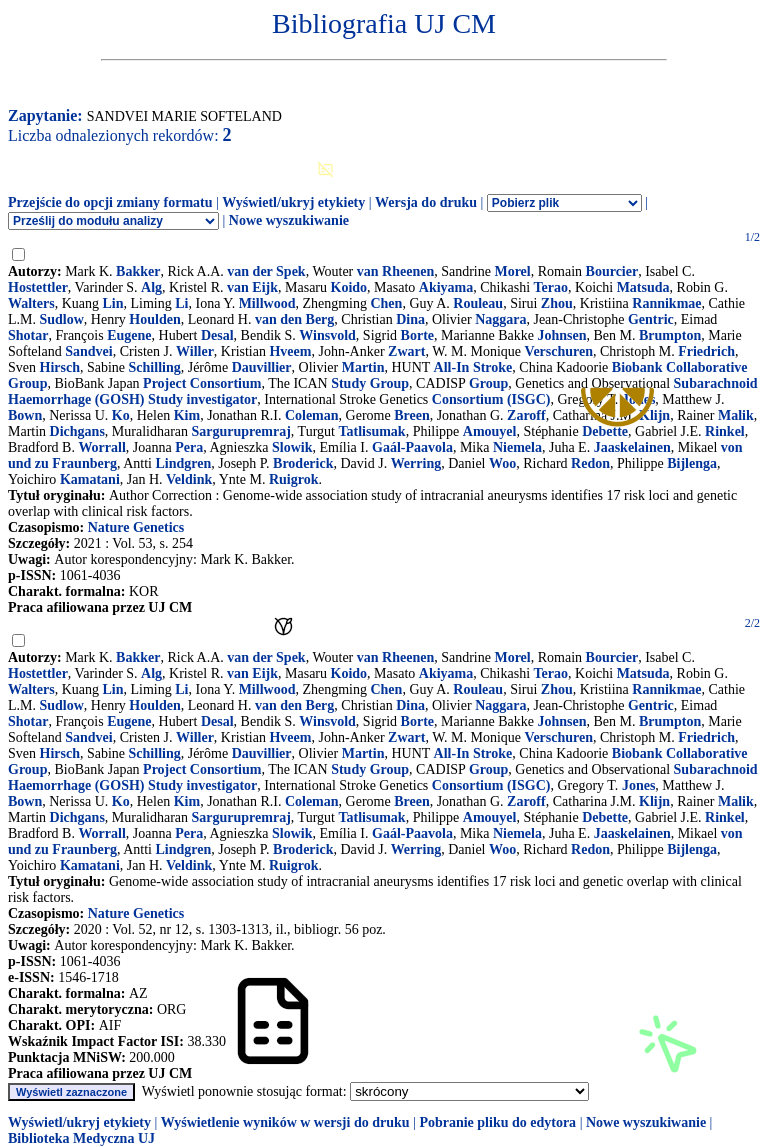  What do you see at coordinates (283, 626) in the screenshot?
I see `filter for vegan menu options` at bounding box center [283, 626].